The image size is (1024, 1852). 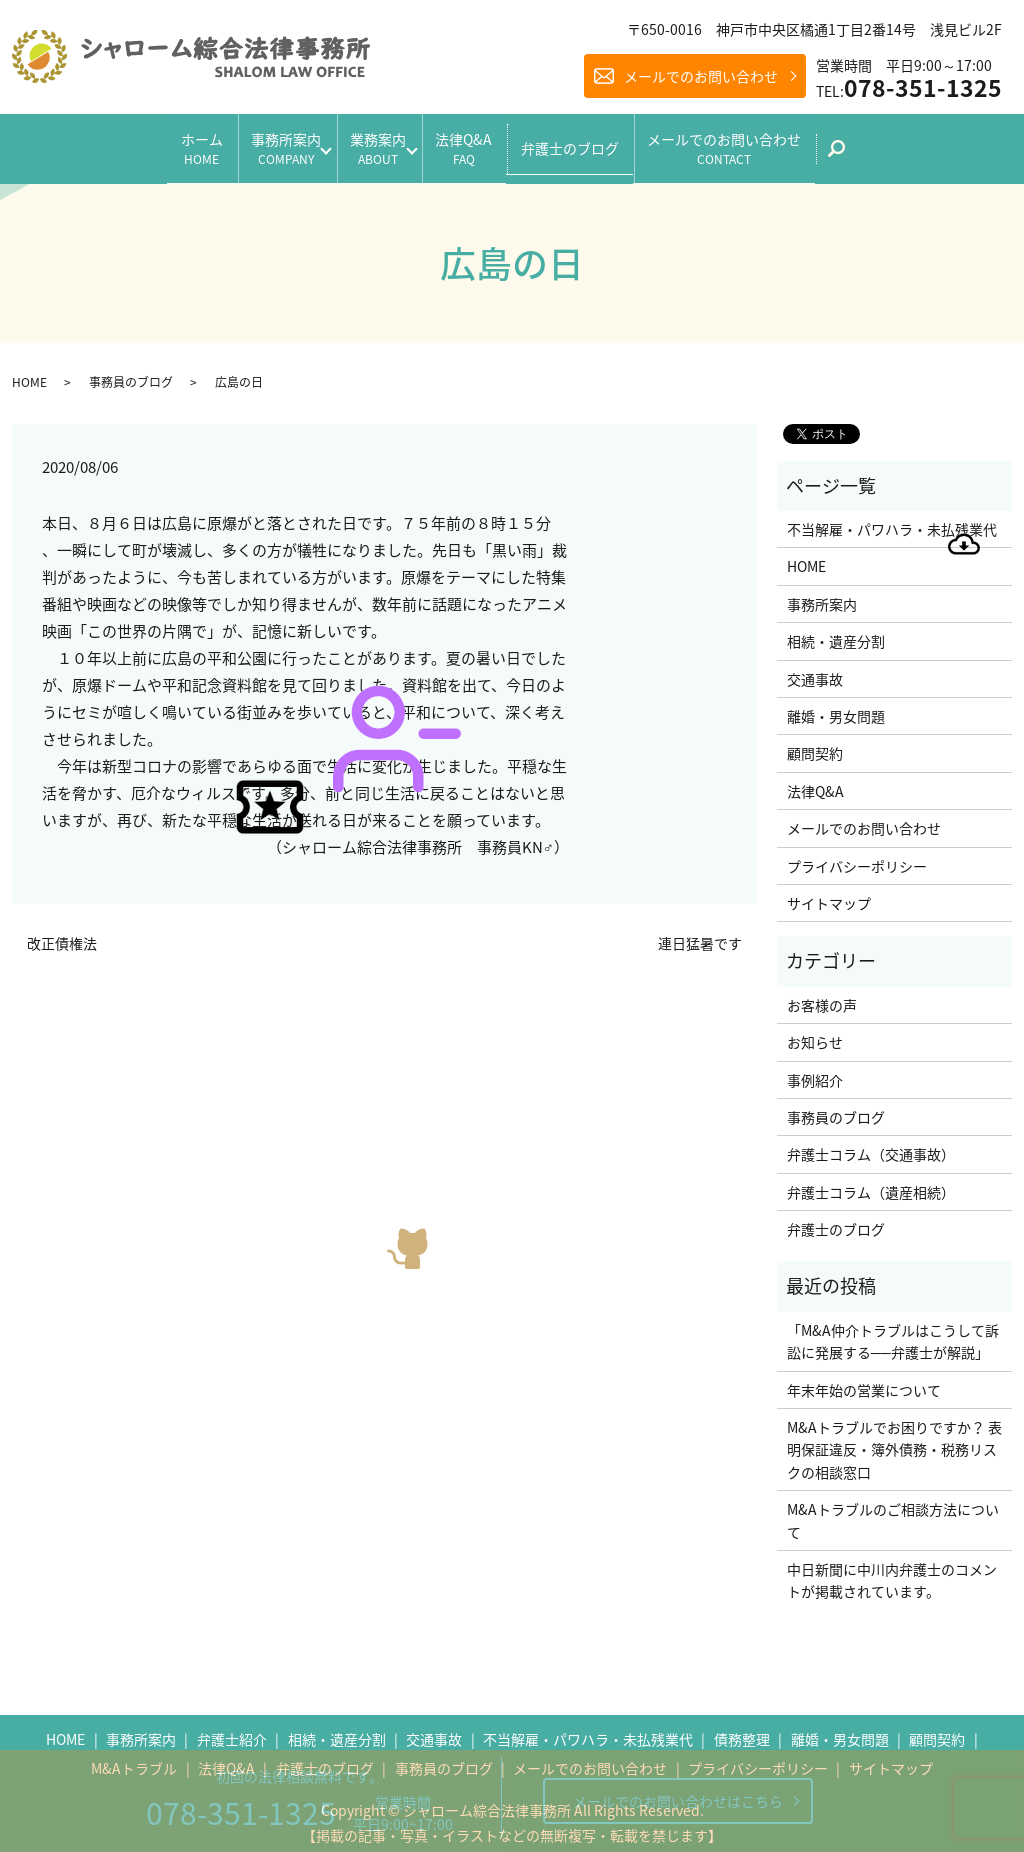 What do you see at coordinates (270, 807) in the screenshot?
I see `view local events or entertainment` at bounding box center [270, 807].